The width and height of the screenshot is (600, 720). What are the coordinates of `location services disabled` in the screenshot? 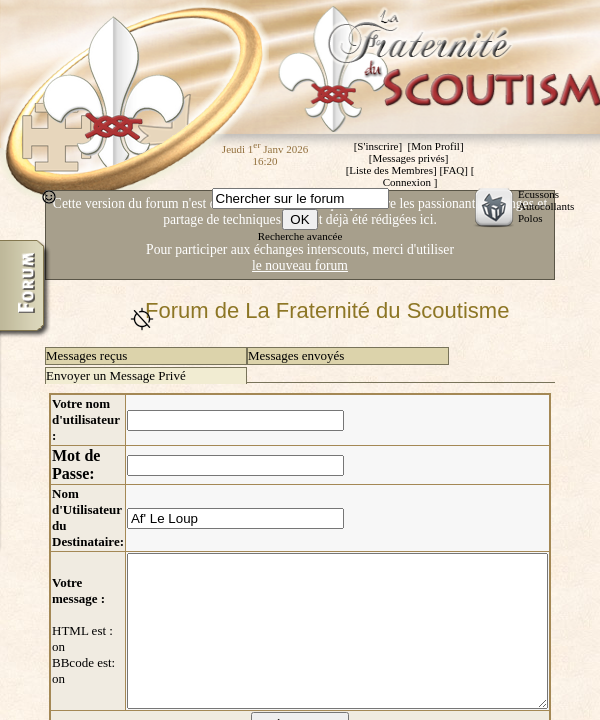 It's located at (142, 319).